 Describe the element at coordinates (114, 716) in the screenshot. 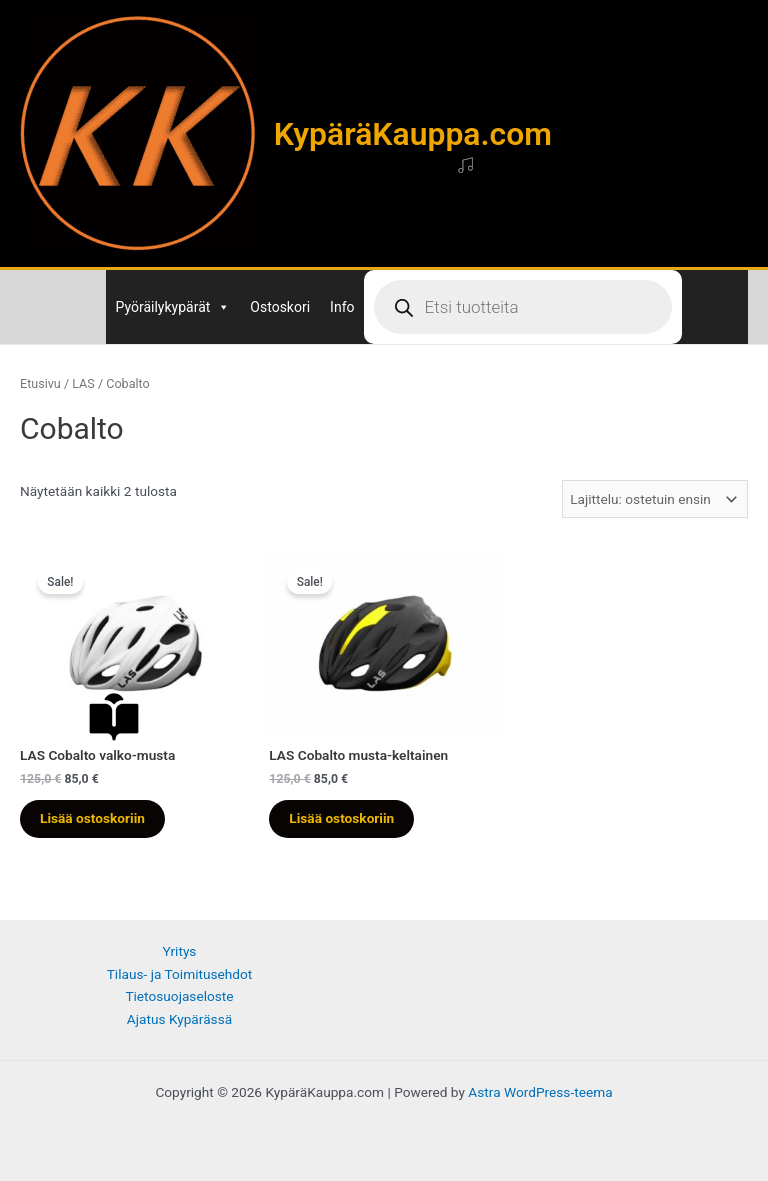

I see `view user profile or contact details` at that location.